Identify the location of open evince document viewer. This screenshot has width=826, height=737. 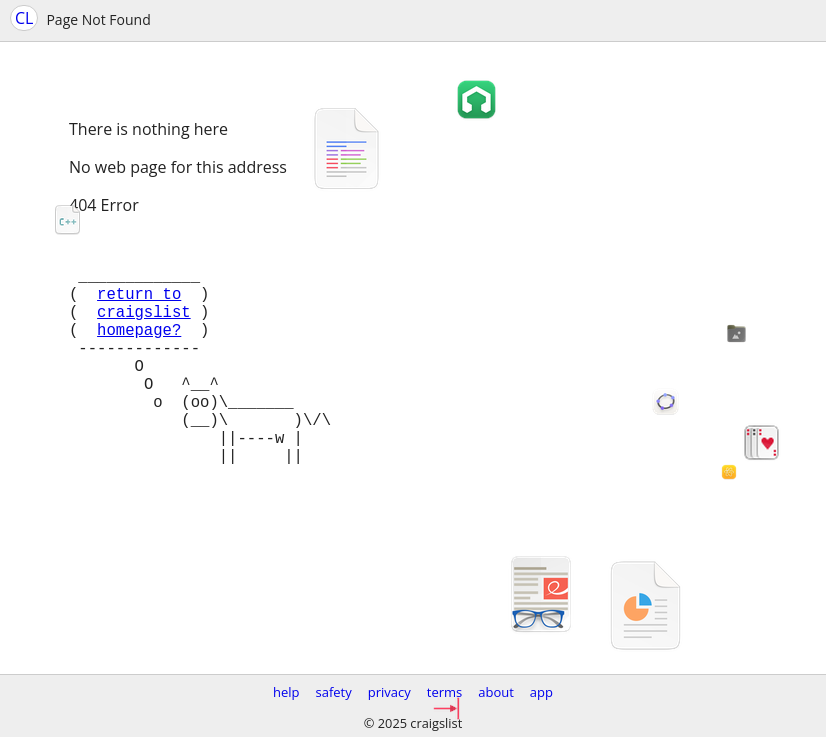
(541, 594).